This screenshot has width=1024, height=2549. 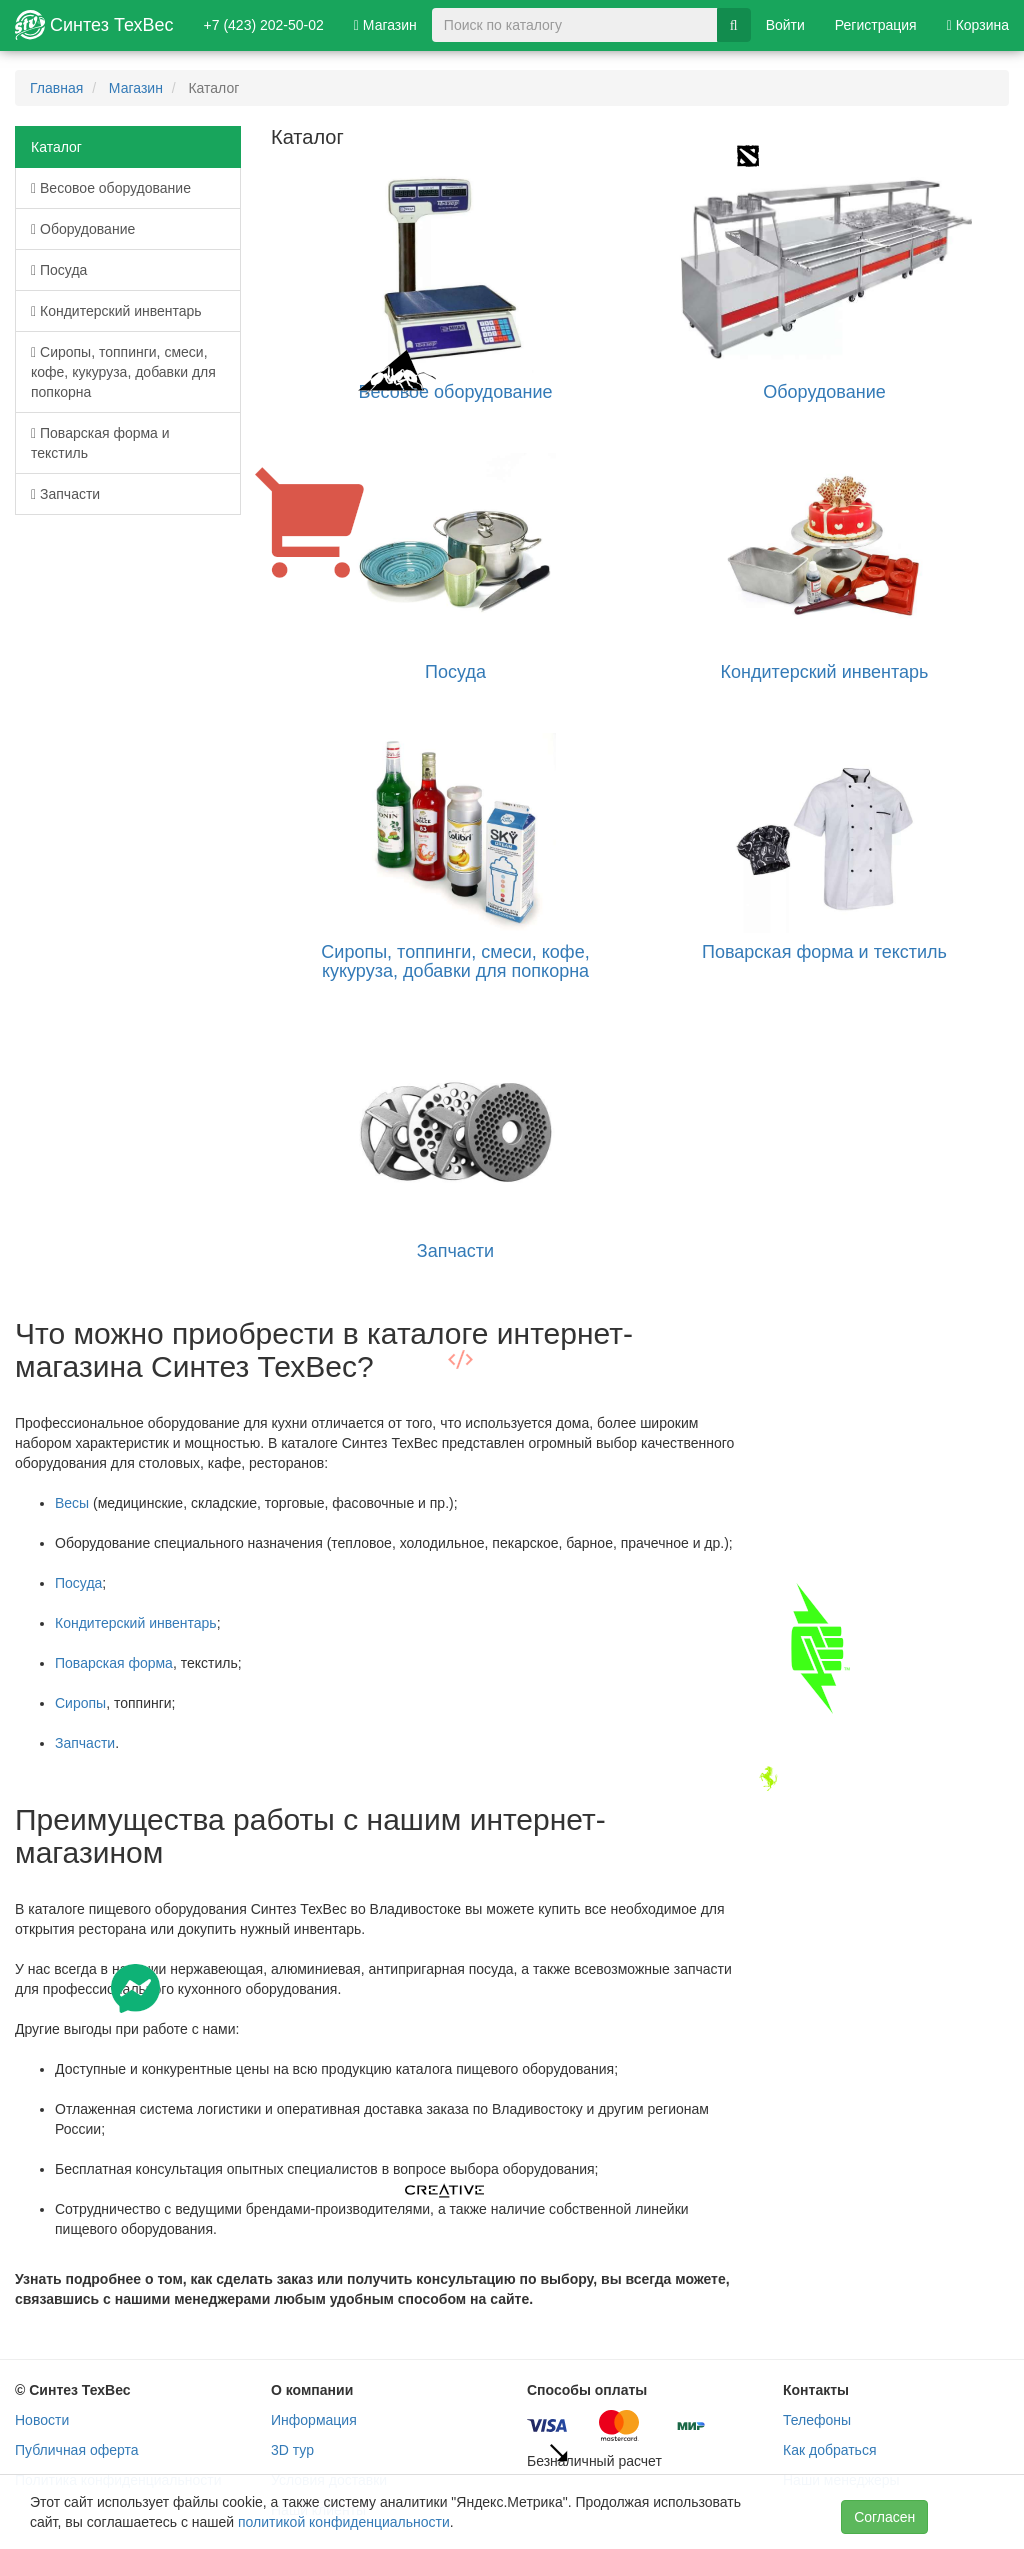 What do you see at coordinates (748, 156) in the screenshot?
I see `launch Dota 2 game` at bounding box center [748, 156].